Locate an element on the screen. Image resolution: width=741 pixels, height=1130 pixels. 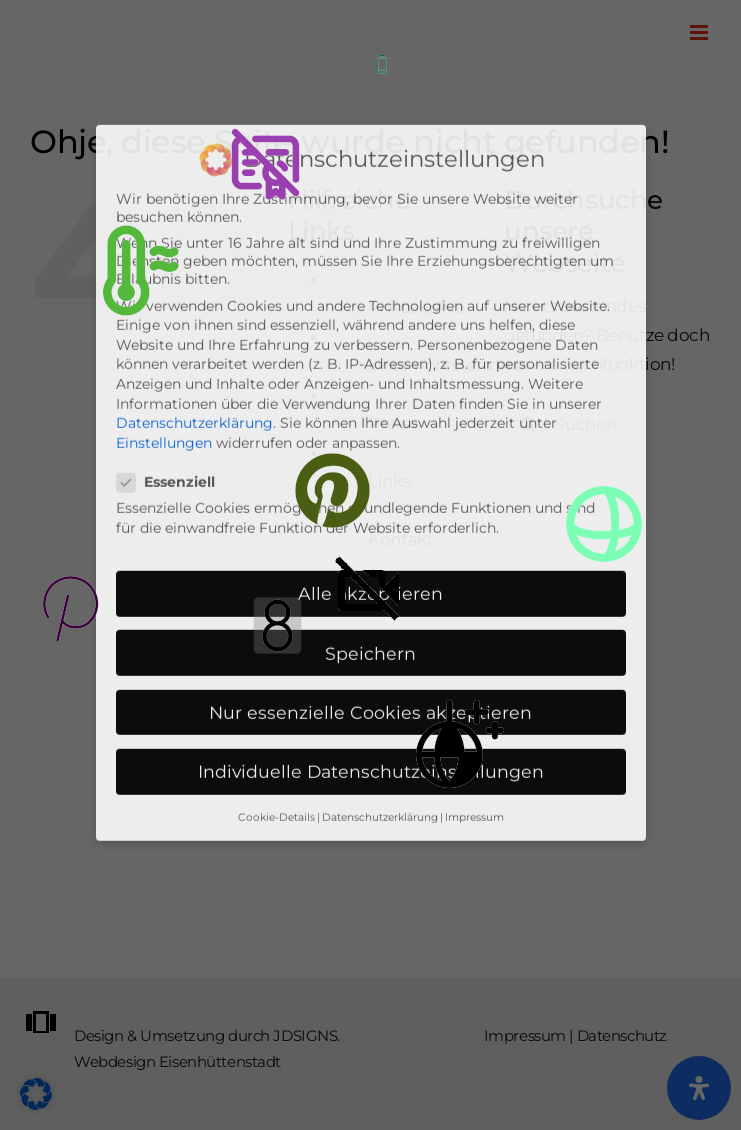
access globe or world view is located at coordinates (604, 524).